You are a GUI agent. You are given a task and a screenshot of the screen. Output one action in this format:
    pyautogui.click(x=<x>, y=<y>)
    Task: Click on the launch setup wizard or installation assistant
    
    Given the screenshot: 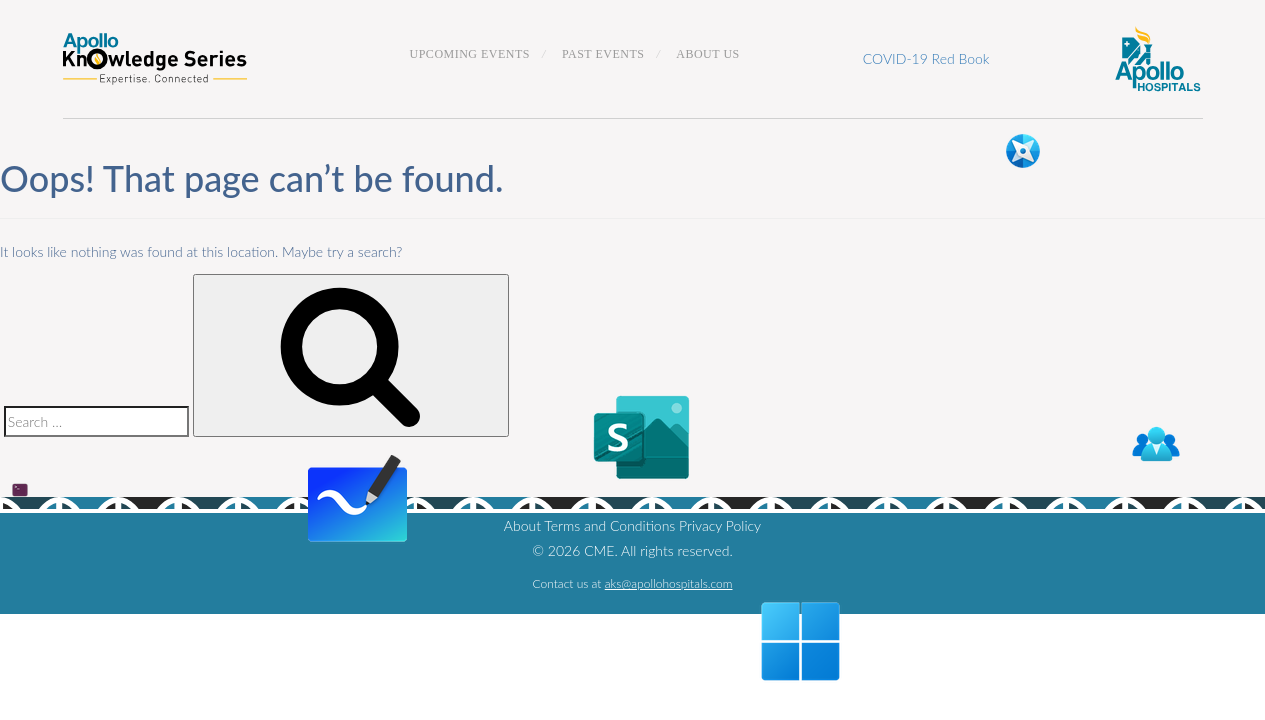 What is the action you would take?
    pyautogui.click(x=1023, y=151)
    